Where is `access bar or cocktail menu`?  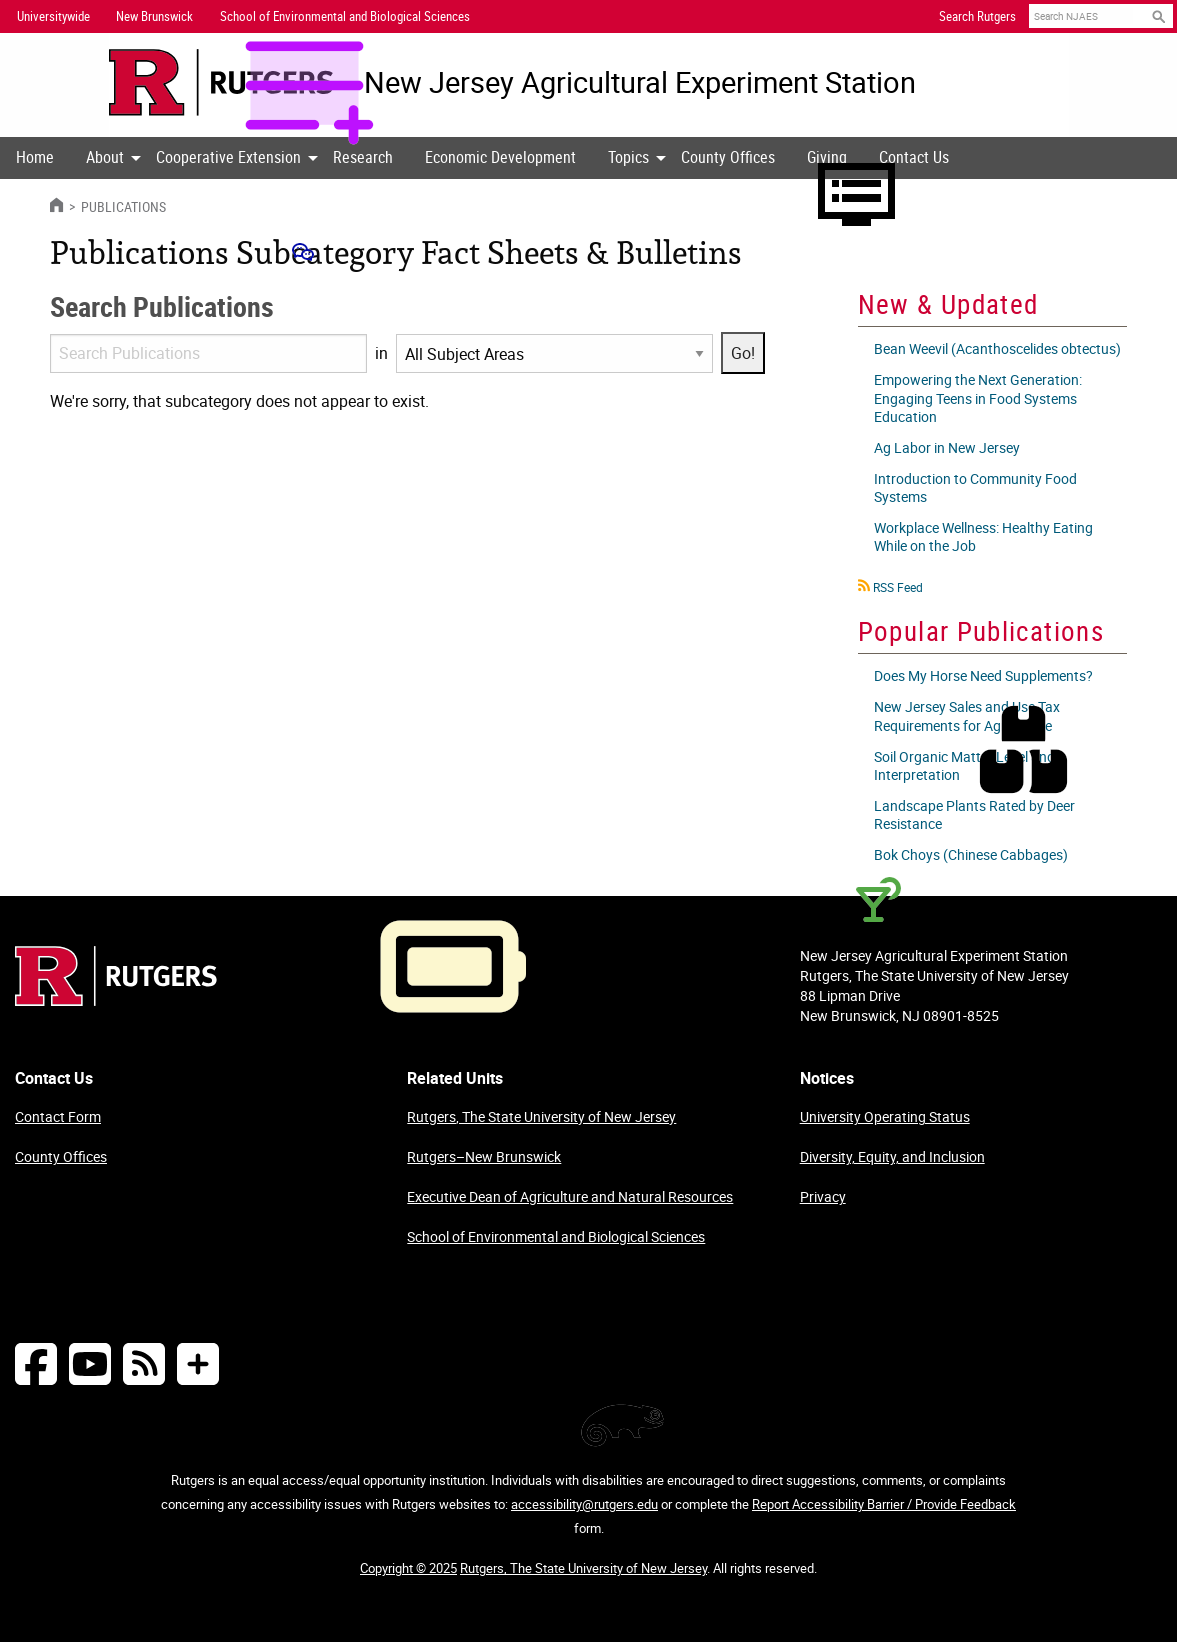
access bar or cocktail menu is located at coordinates (876, 902).